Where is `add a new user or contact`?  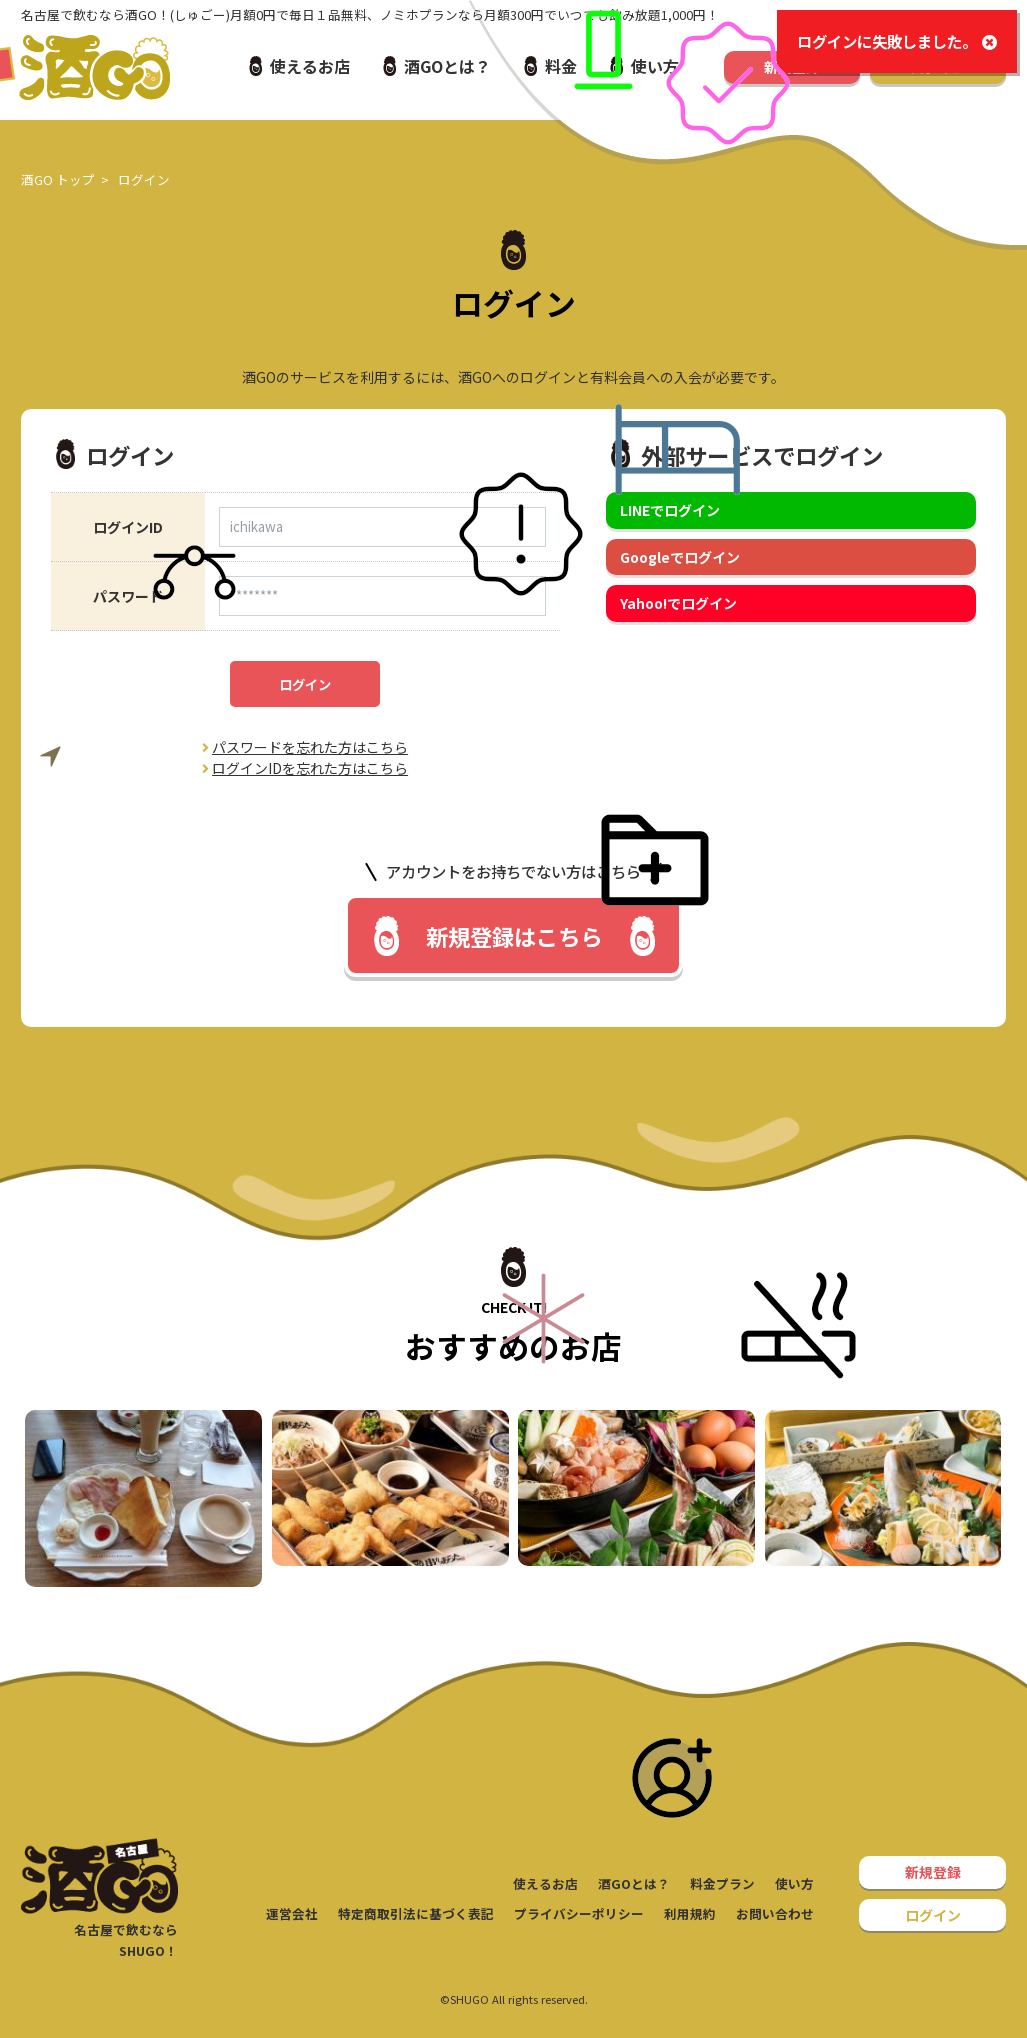
add a new user or contact is located at coordinates (672, 1778).